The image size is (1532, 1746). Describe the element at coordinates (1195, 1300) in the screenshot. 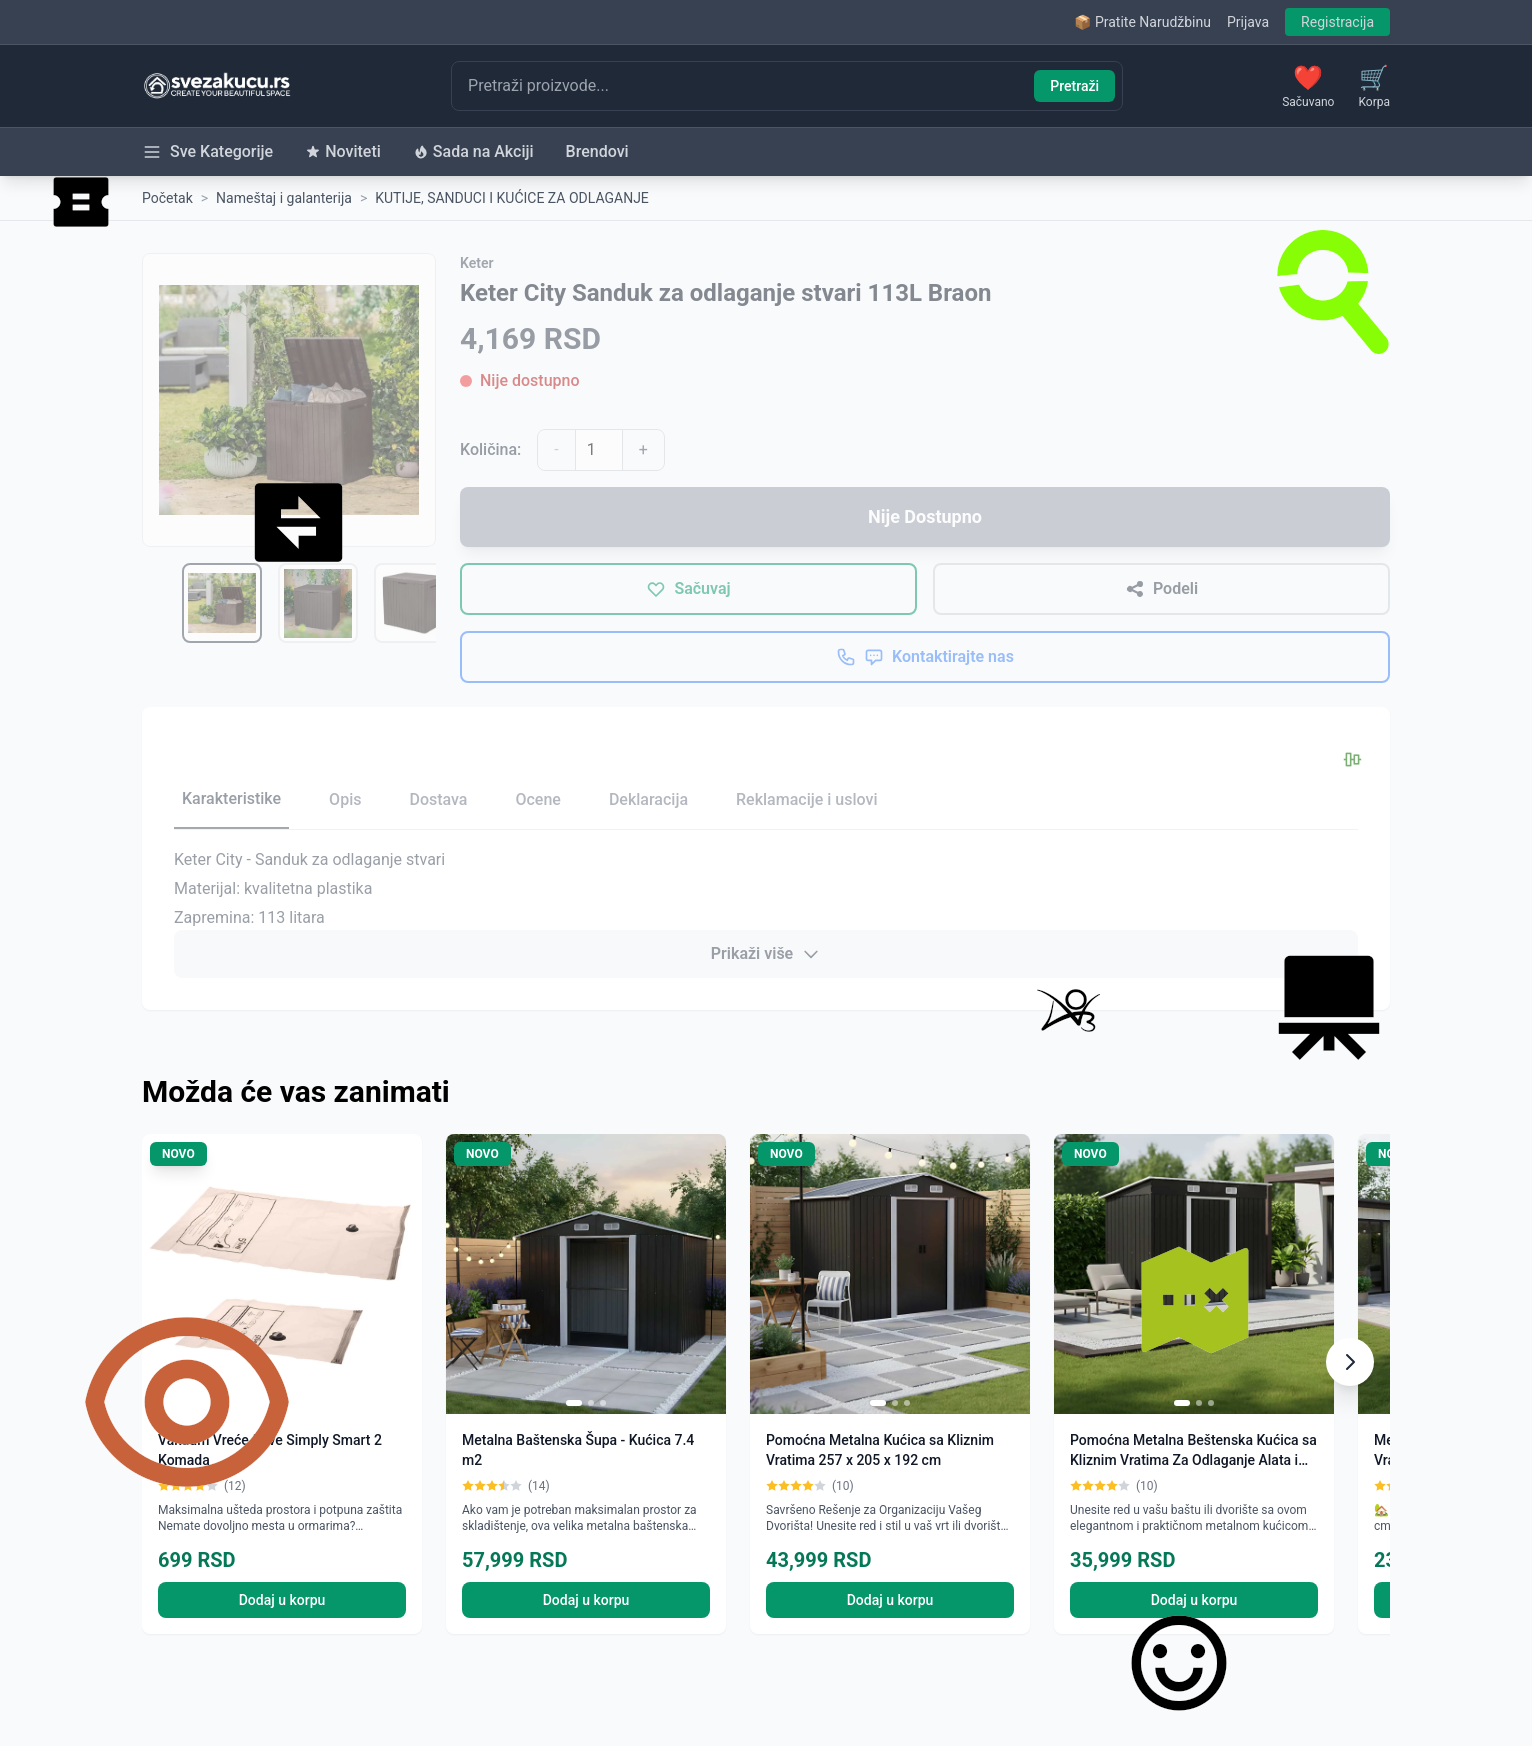

I see `view treasure map or hidden location` at that location.